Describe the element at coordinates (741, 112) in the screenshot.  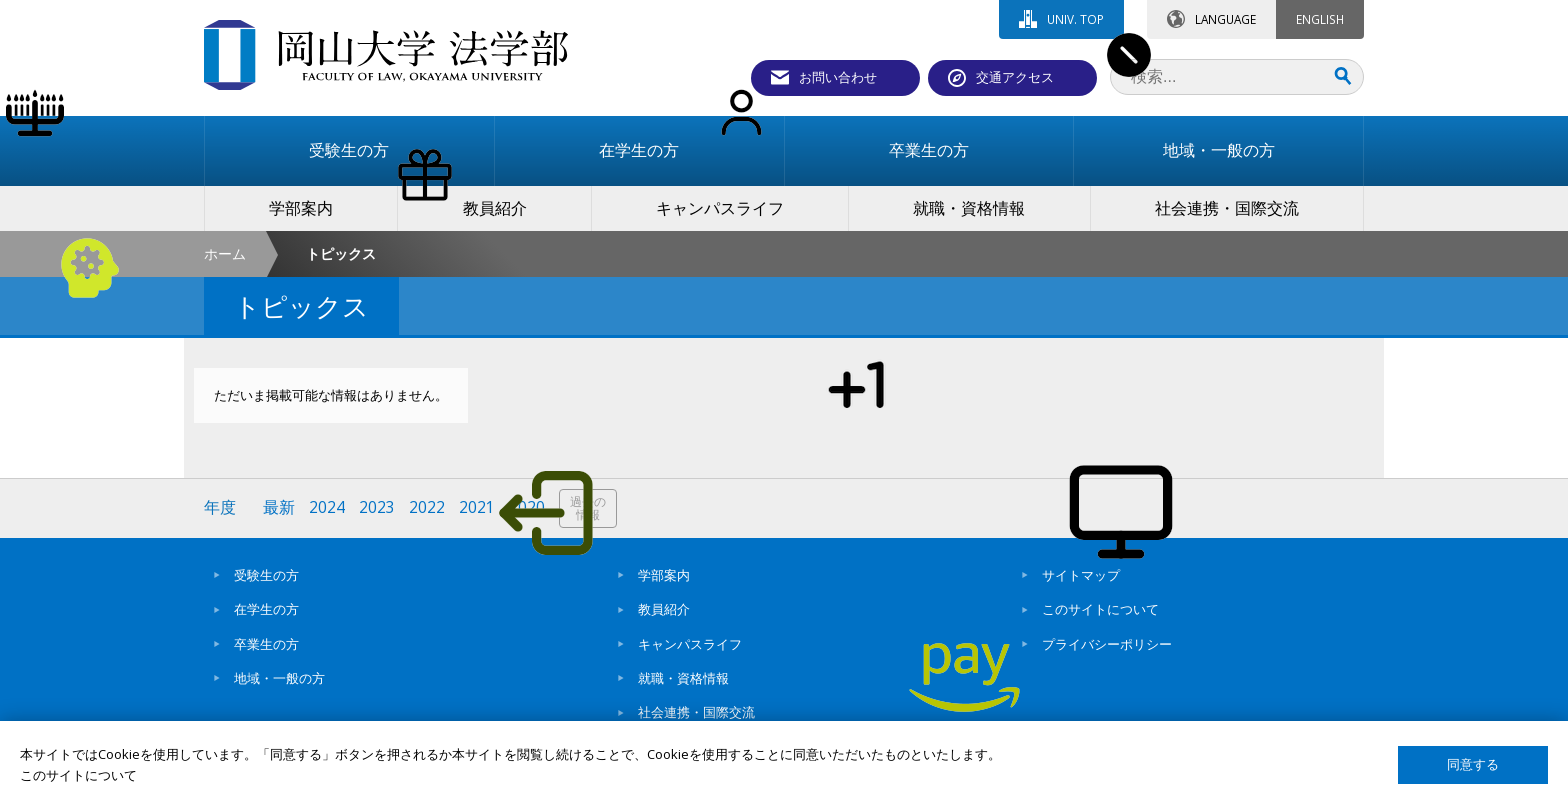
I see `view user profile` at that location.